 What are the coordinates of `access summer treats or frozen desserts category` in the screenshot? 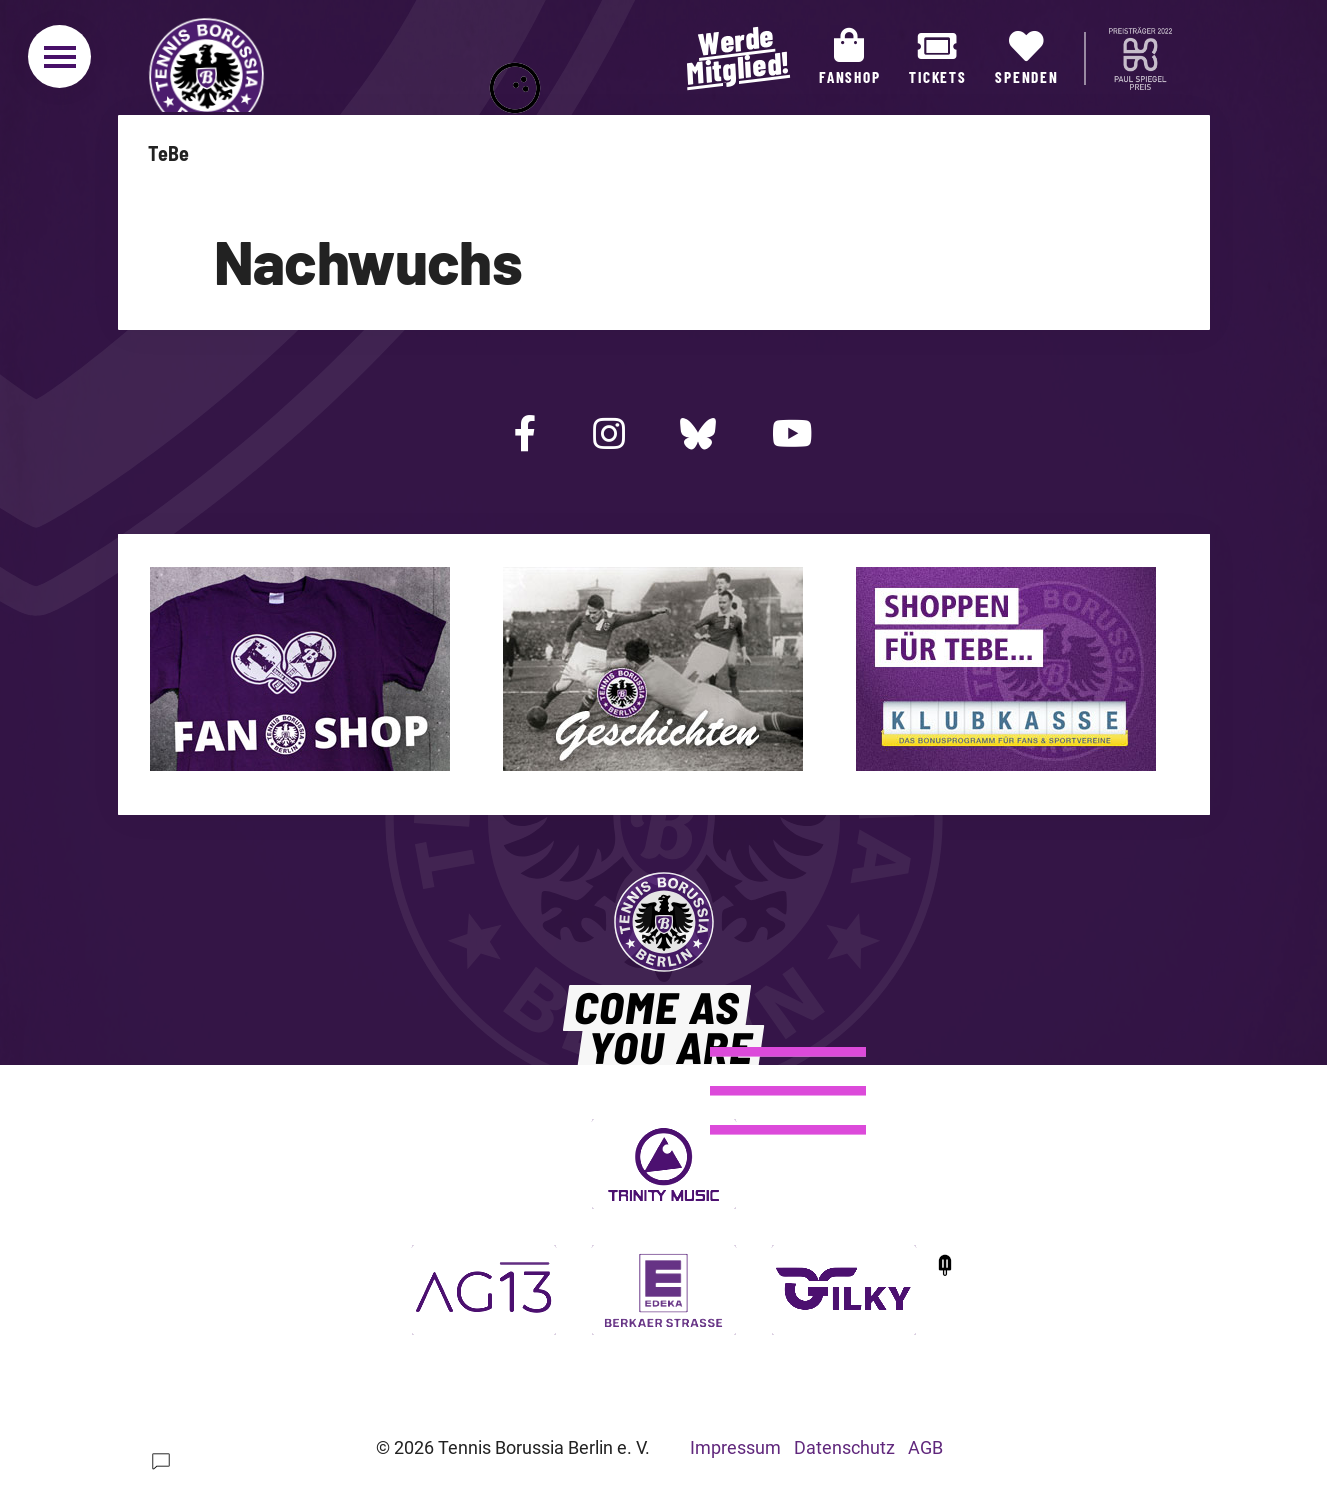 It's located at (945, 1265).